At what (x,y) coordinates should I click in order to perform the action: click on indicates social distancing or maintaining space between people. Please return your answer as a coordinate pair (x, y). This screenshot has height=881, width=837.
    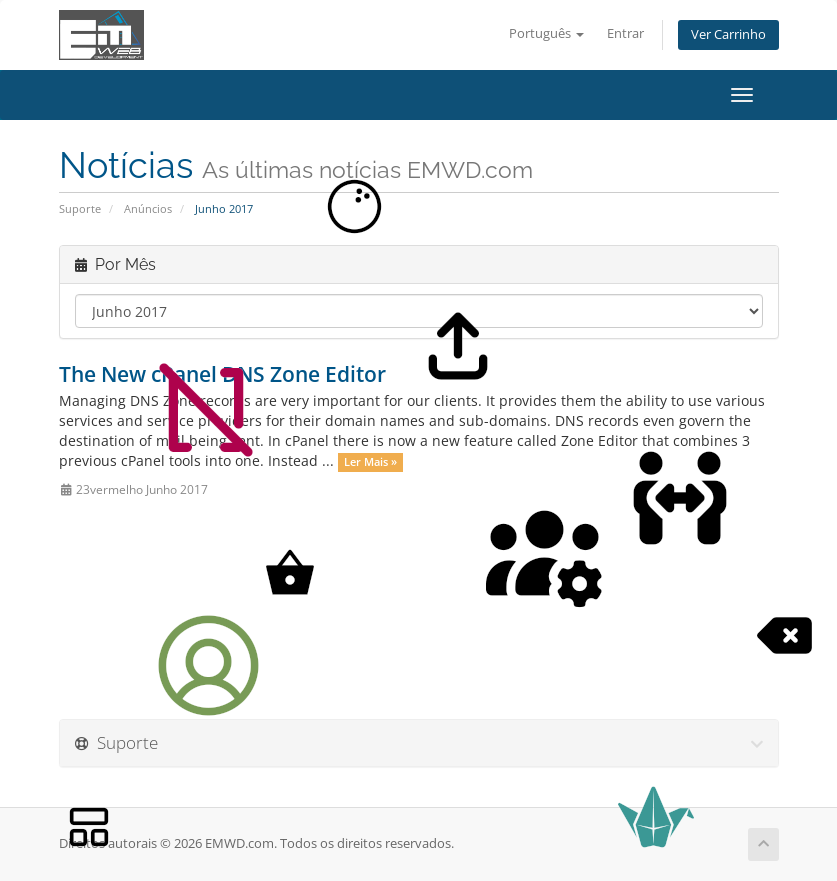
    Looking at the image, I should click on (680, 498).